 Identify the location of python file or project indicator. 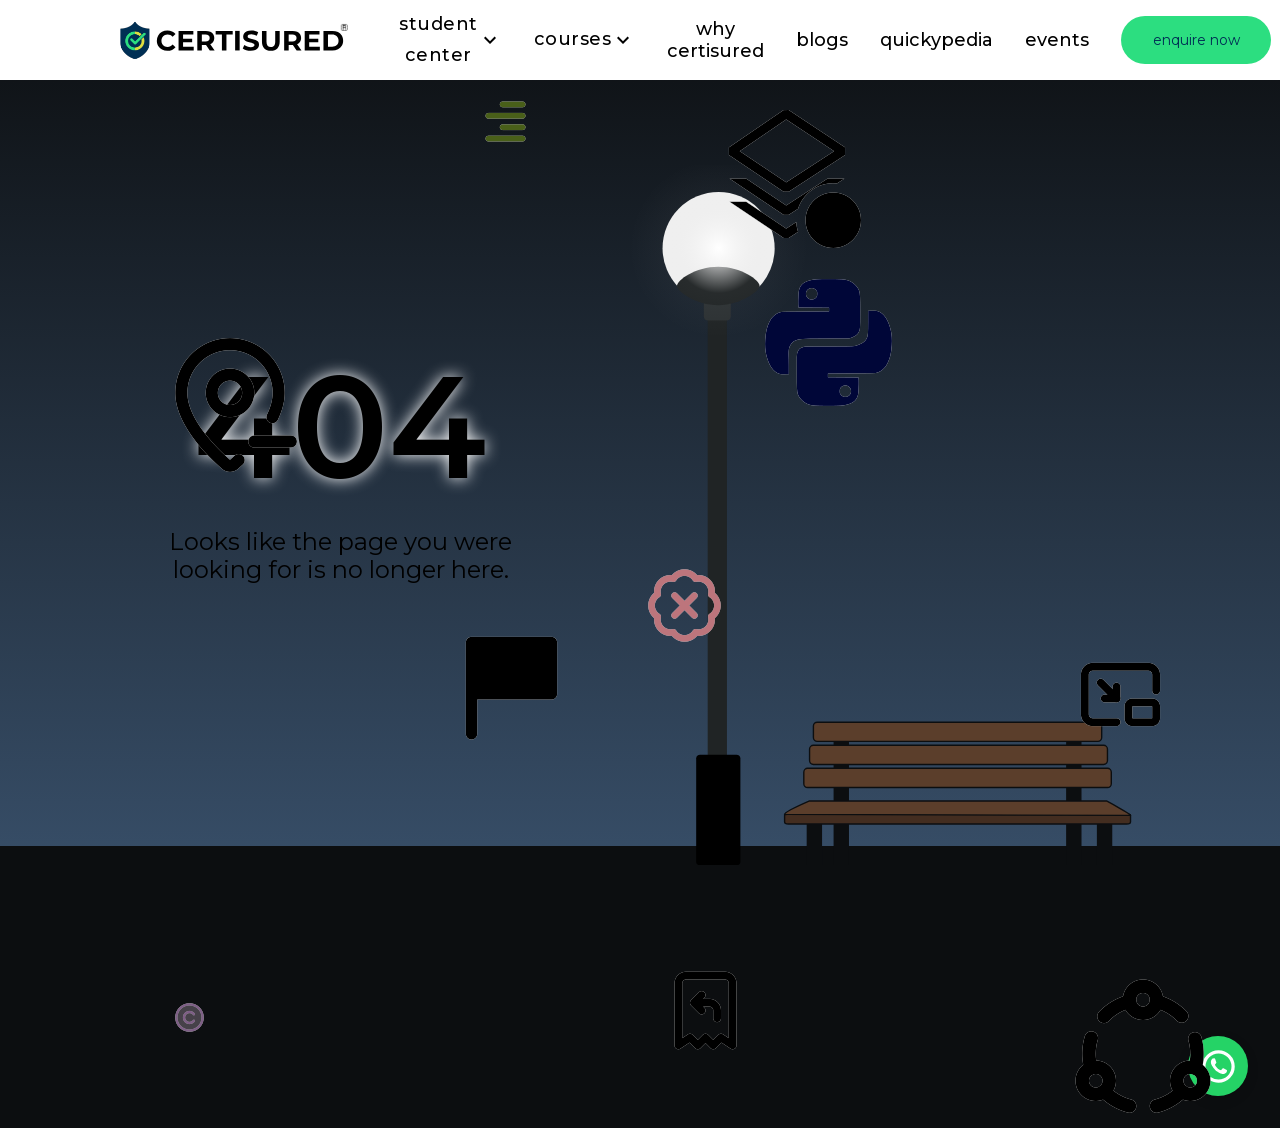
(828, 342).